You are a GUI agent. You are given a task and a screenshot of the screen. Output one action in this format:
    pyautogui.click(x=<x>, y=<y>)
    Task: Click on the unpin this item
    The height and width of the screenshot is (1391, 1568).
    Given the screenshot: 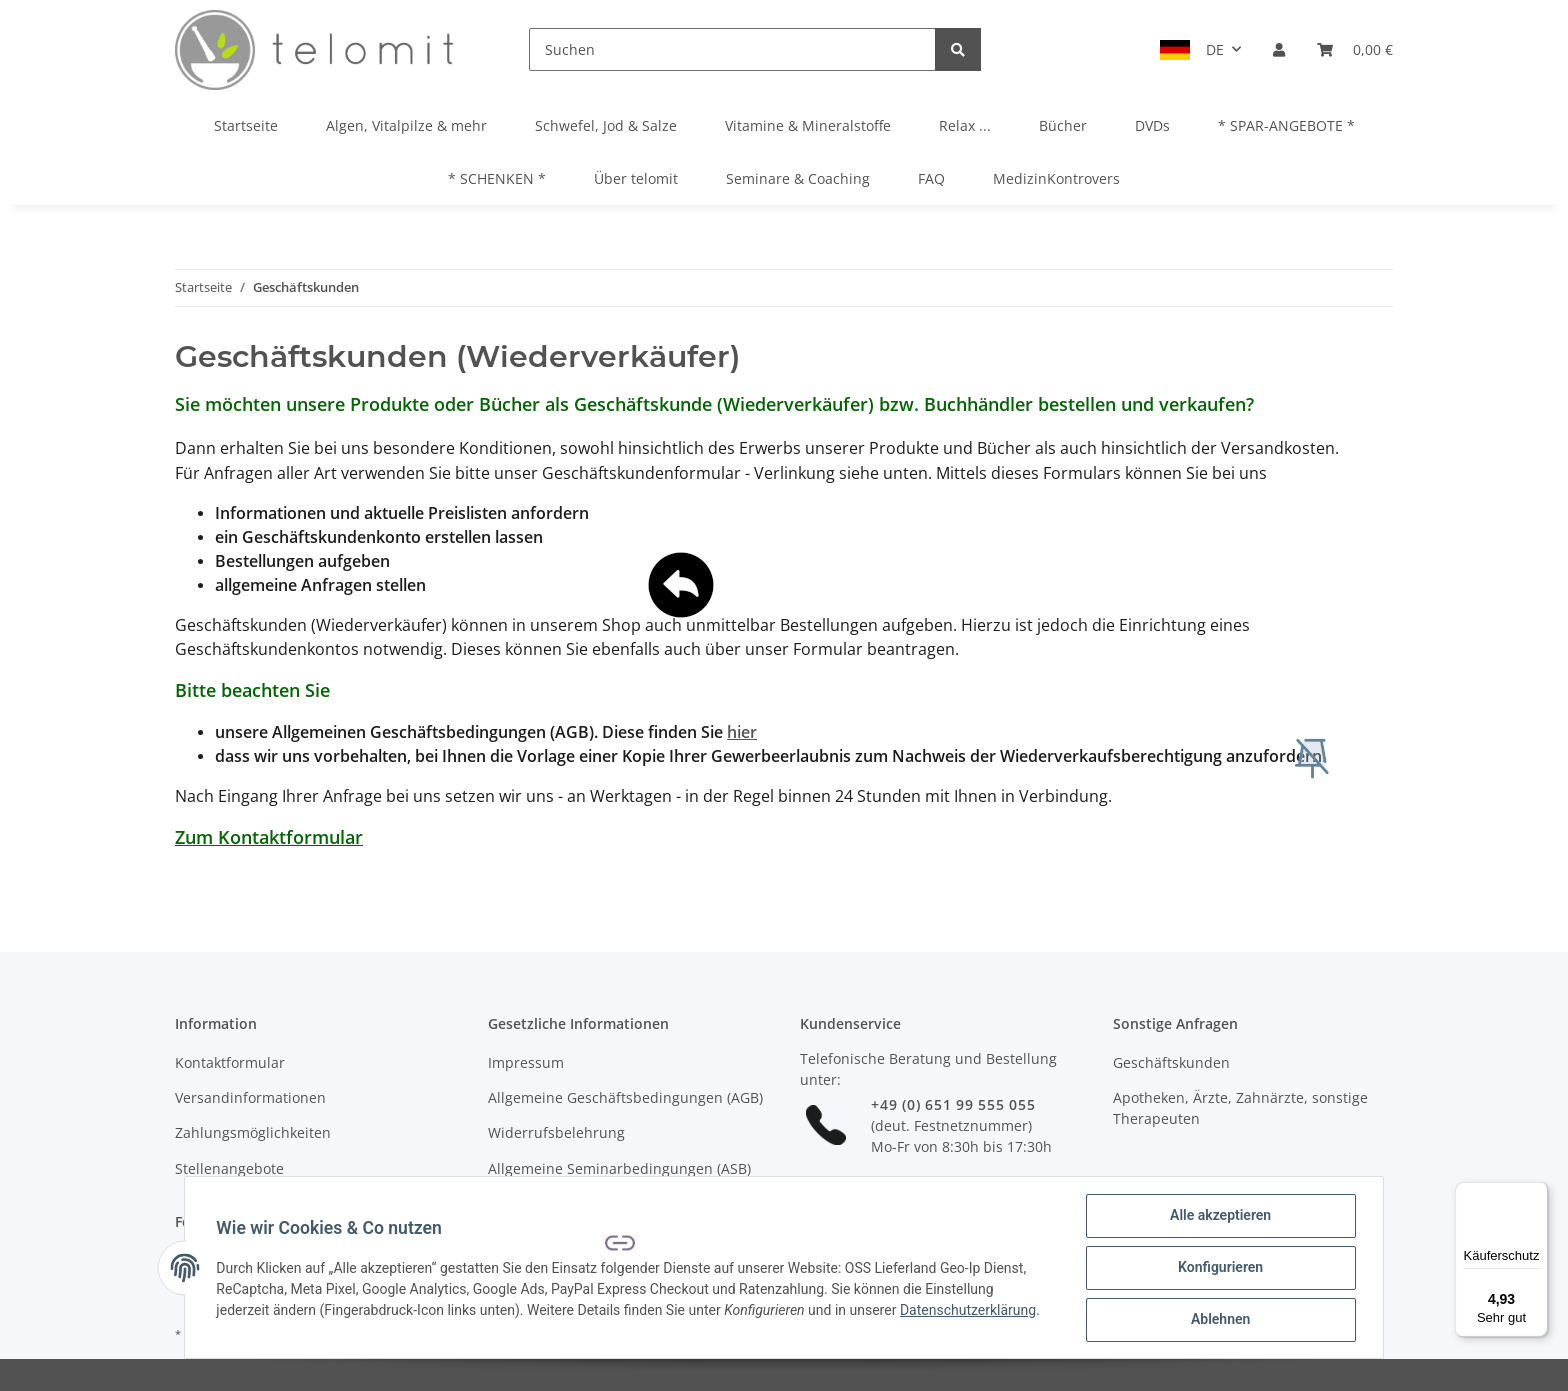 What is the action you would take?
    pyautogui.click(x=1312, y=756)
    